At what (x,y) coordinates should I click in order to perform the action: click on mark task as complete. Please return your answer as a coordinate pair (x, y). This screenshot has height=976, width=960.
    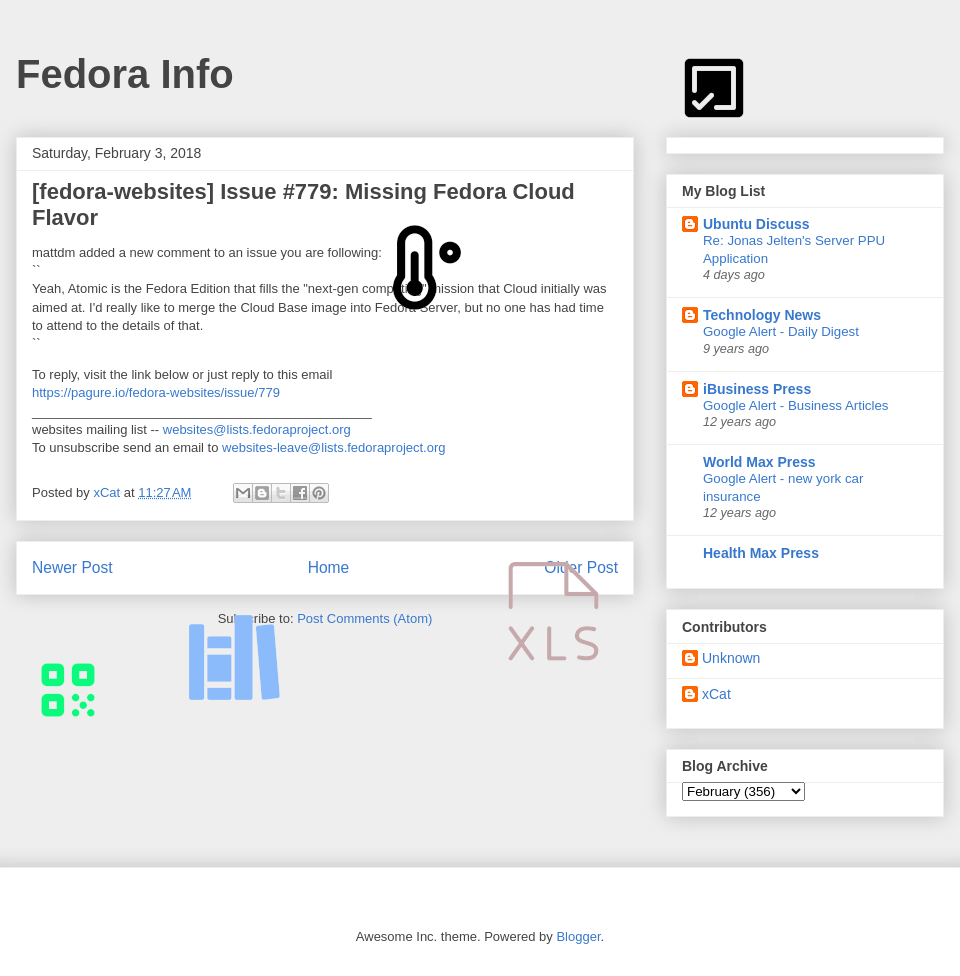
    Looking at the image, I should click on (714, 88).